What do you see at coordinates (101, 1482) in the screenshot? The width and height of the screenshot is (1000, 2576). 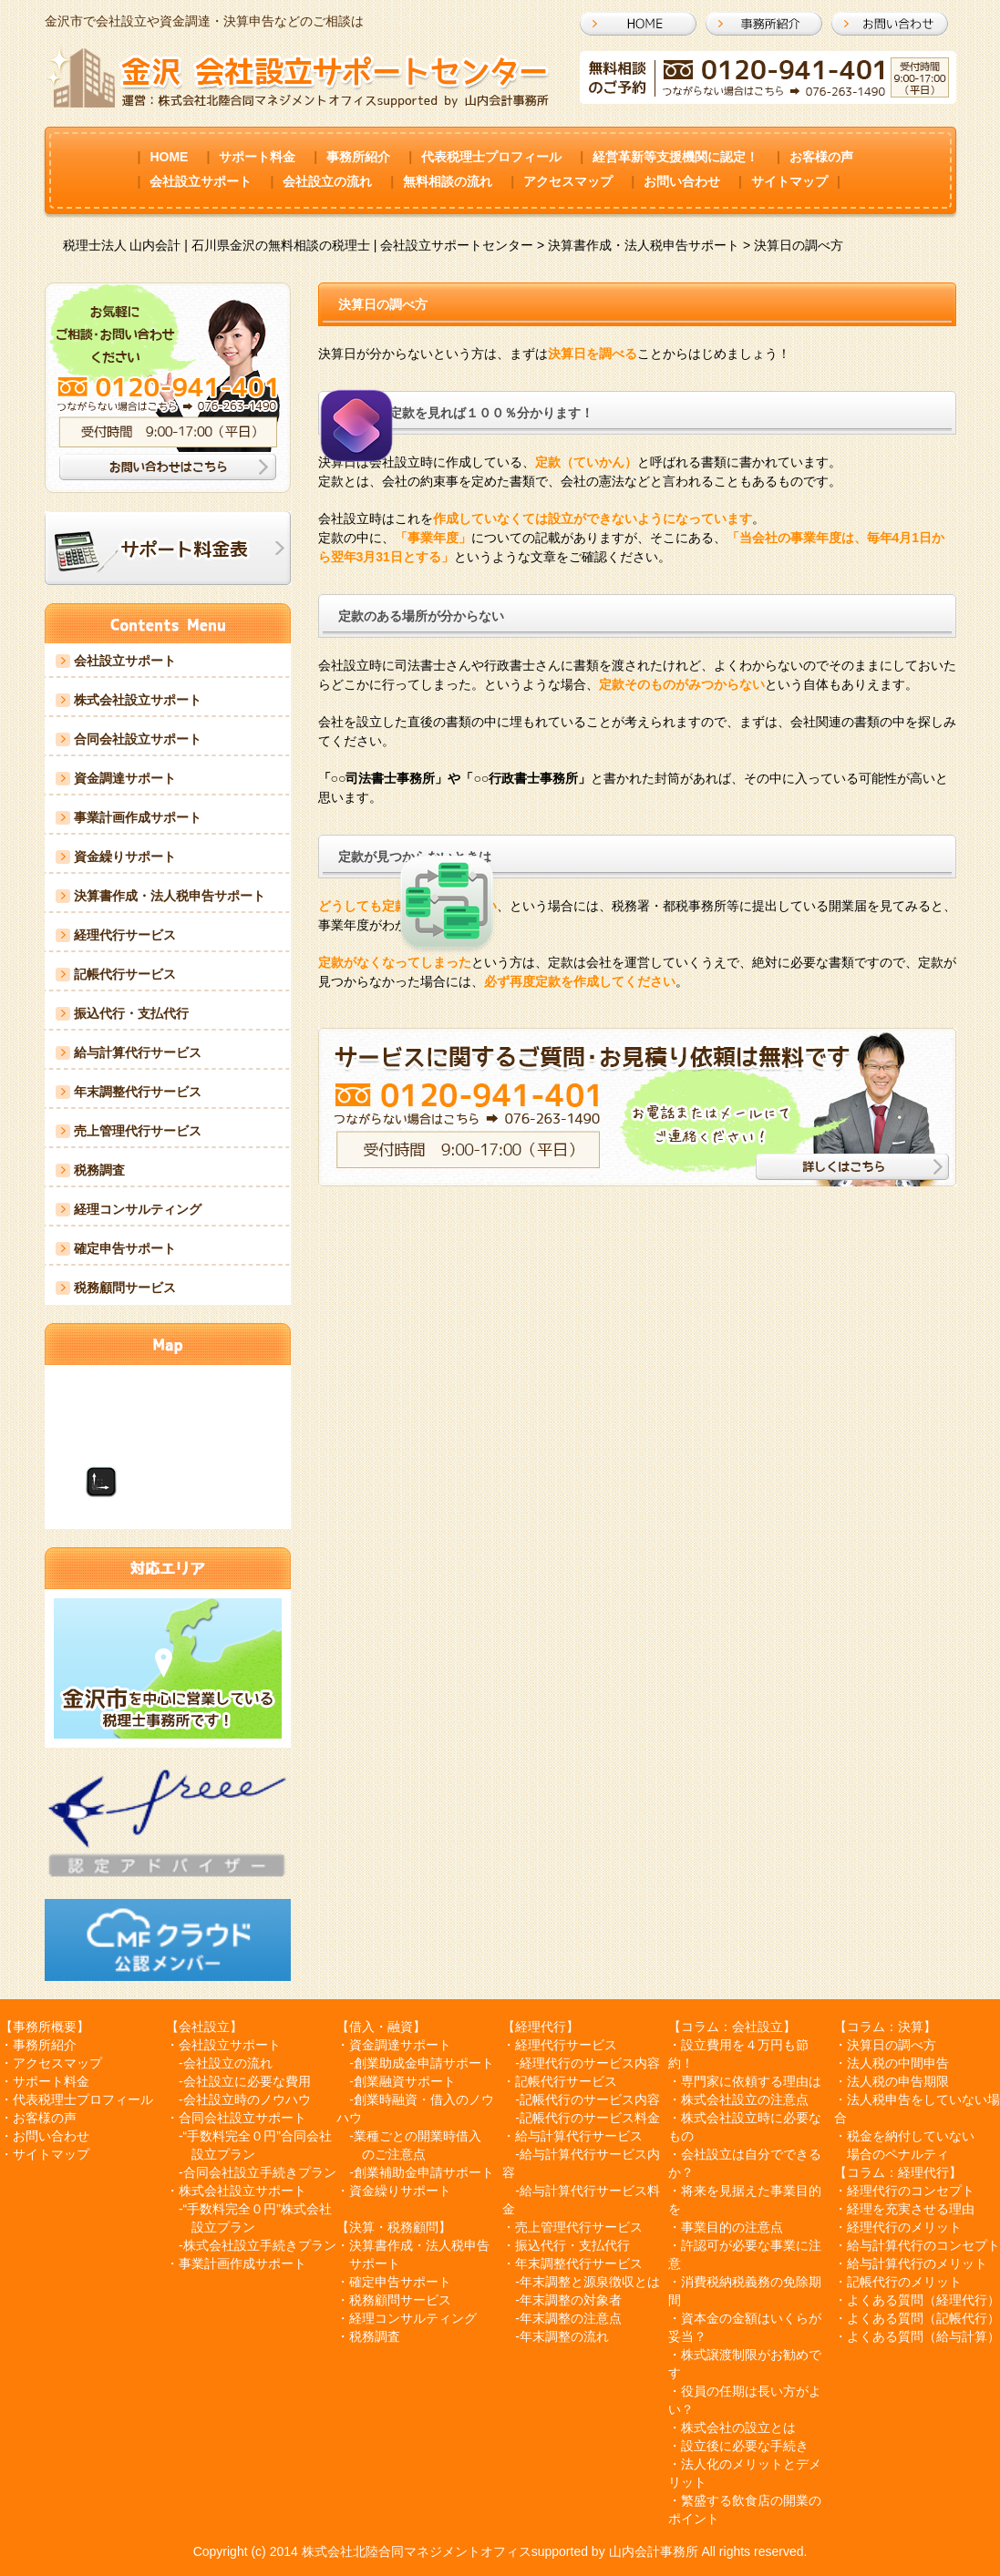 I see `open display preferences` at bounding box center [101, 1482].